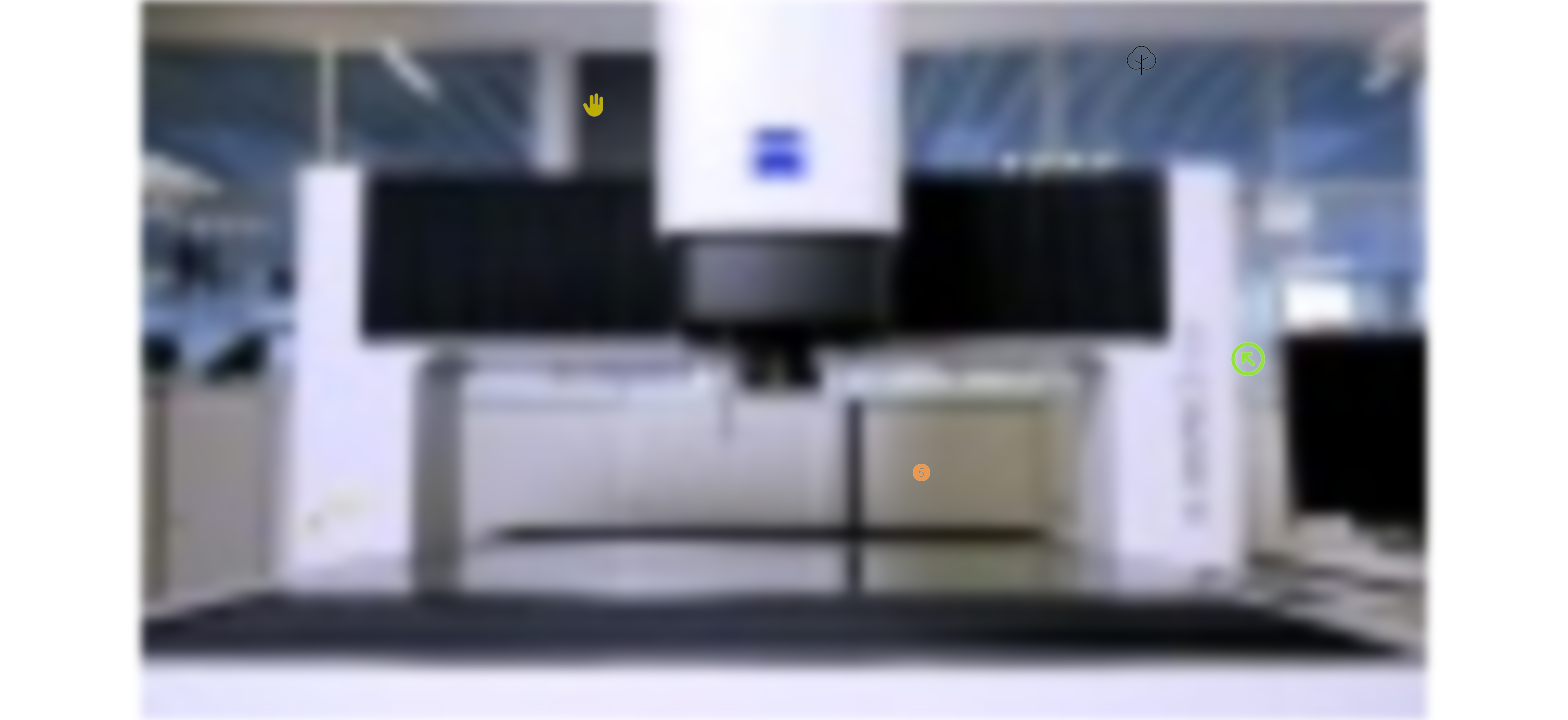 This screenshot has height=720, width=1568. What do you see at coordinates (1141, 60) in the screenshot?
I see `access nature or parks category` at bounding box center [1141, 60].